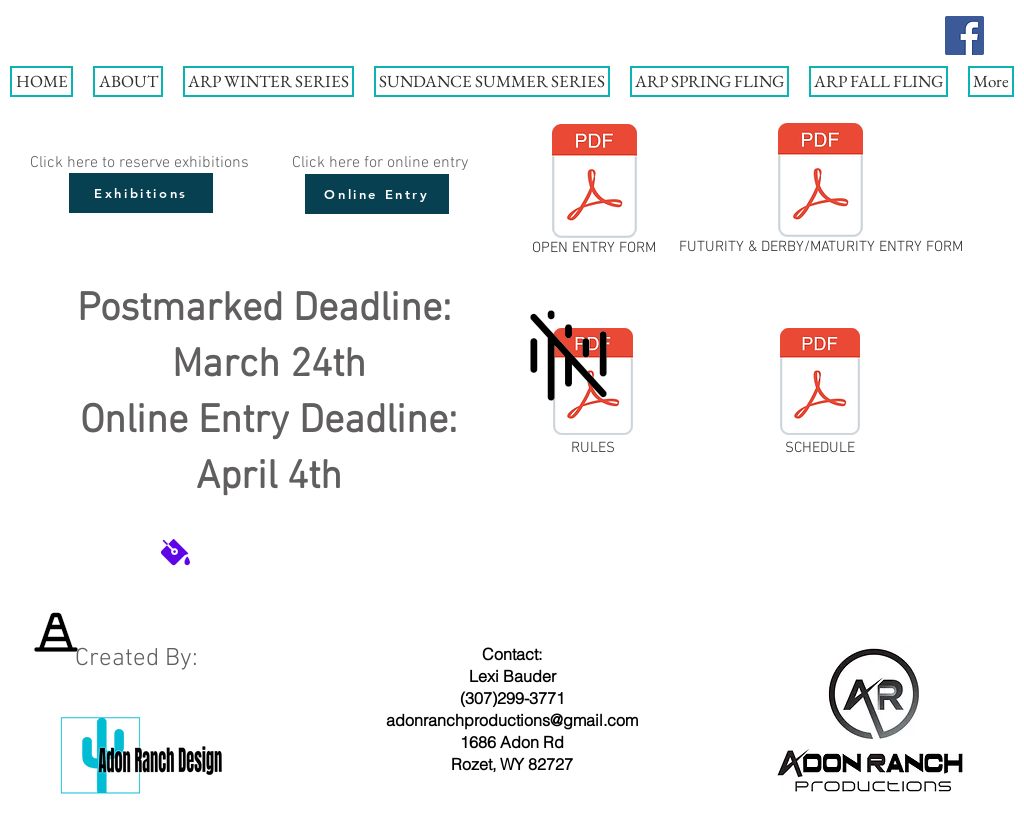  What do you see at coordinates (175, 553) in the screenshot?
I see `fill area with selected color` at bounding box center [175, 553].